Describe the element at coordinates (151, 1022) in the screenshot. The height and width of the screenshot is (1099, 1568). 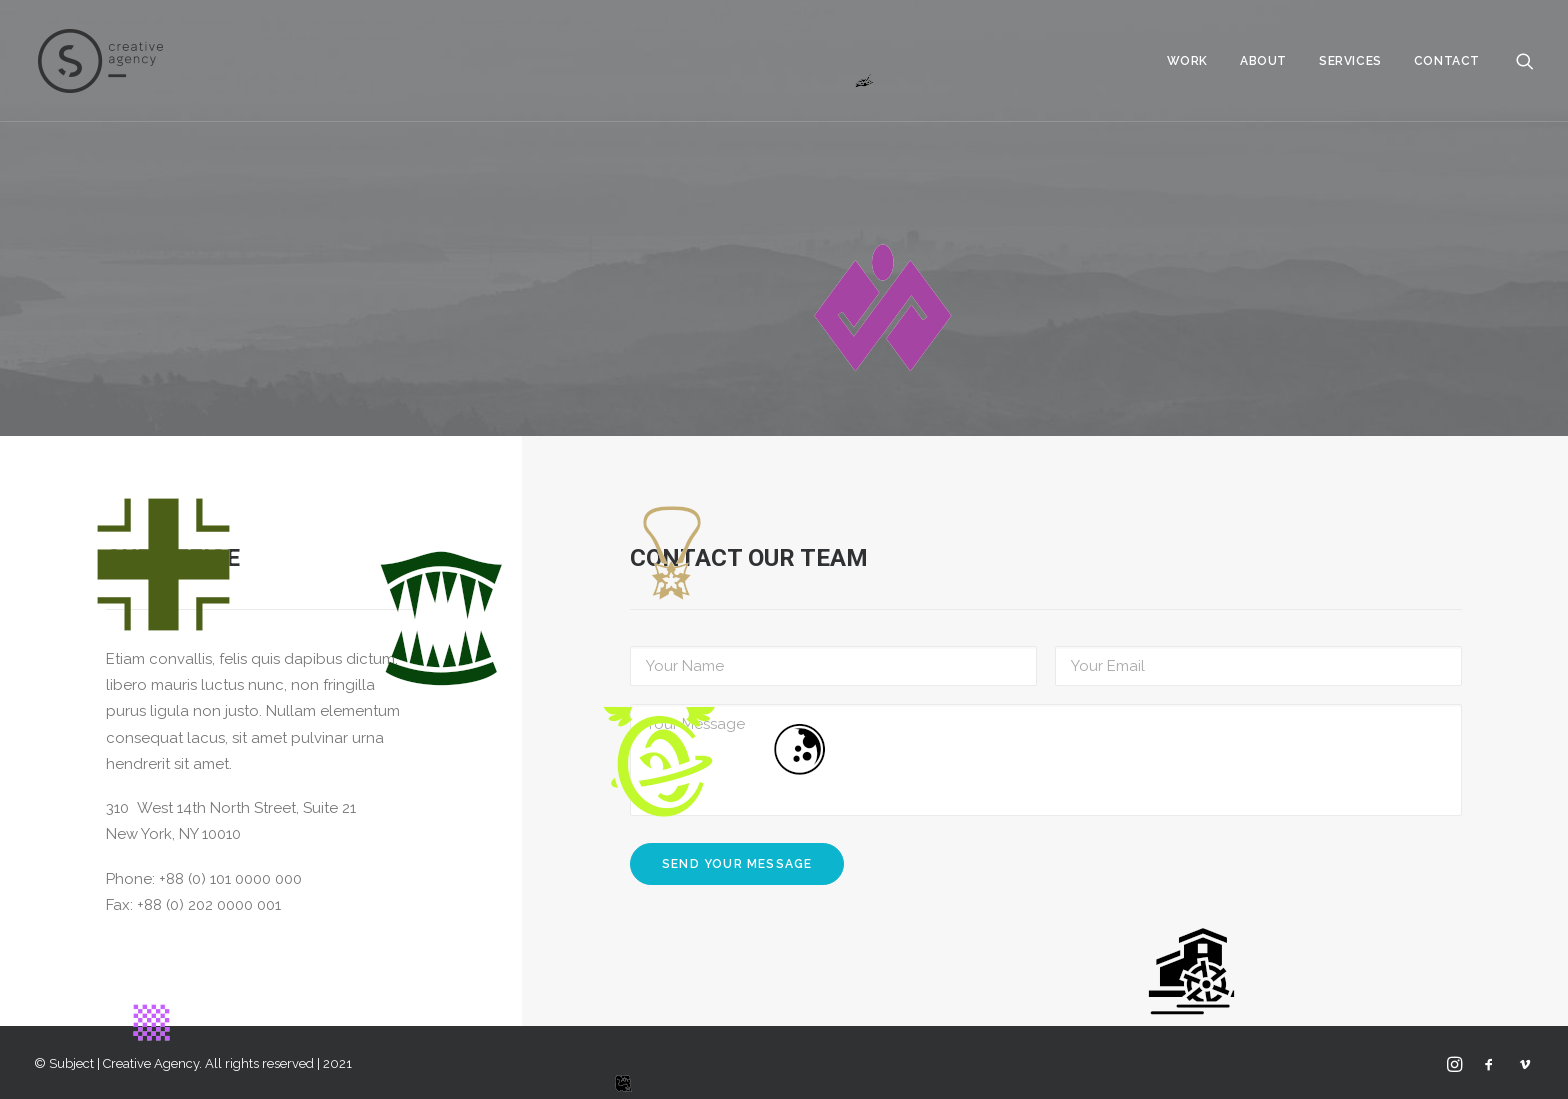
I see `start a new chess game` at that location.